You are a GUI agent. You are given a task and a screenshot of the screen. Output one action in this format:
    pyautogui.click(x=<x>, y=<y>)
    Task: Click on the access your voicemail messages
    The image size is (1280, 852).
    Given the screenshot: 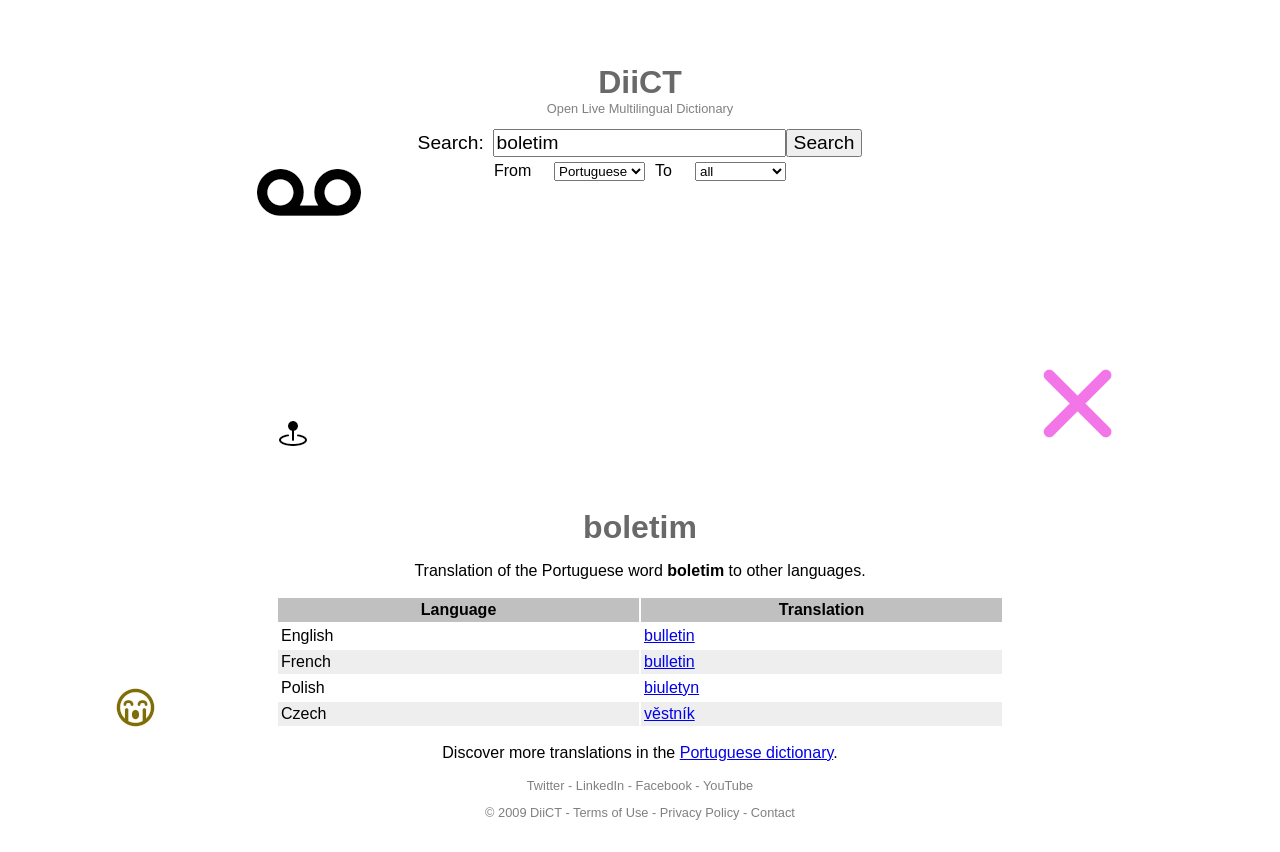 What is the action you would take?
    pyautogui.click(x=309, y=195)
    